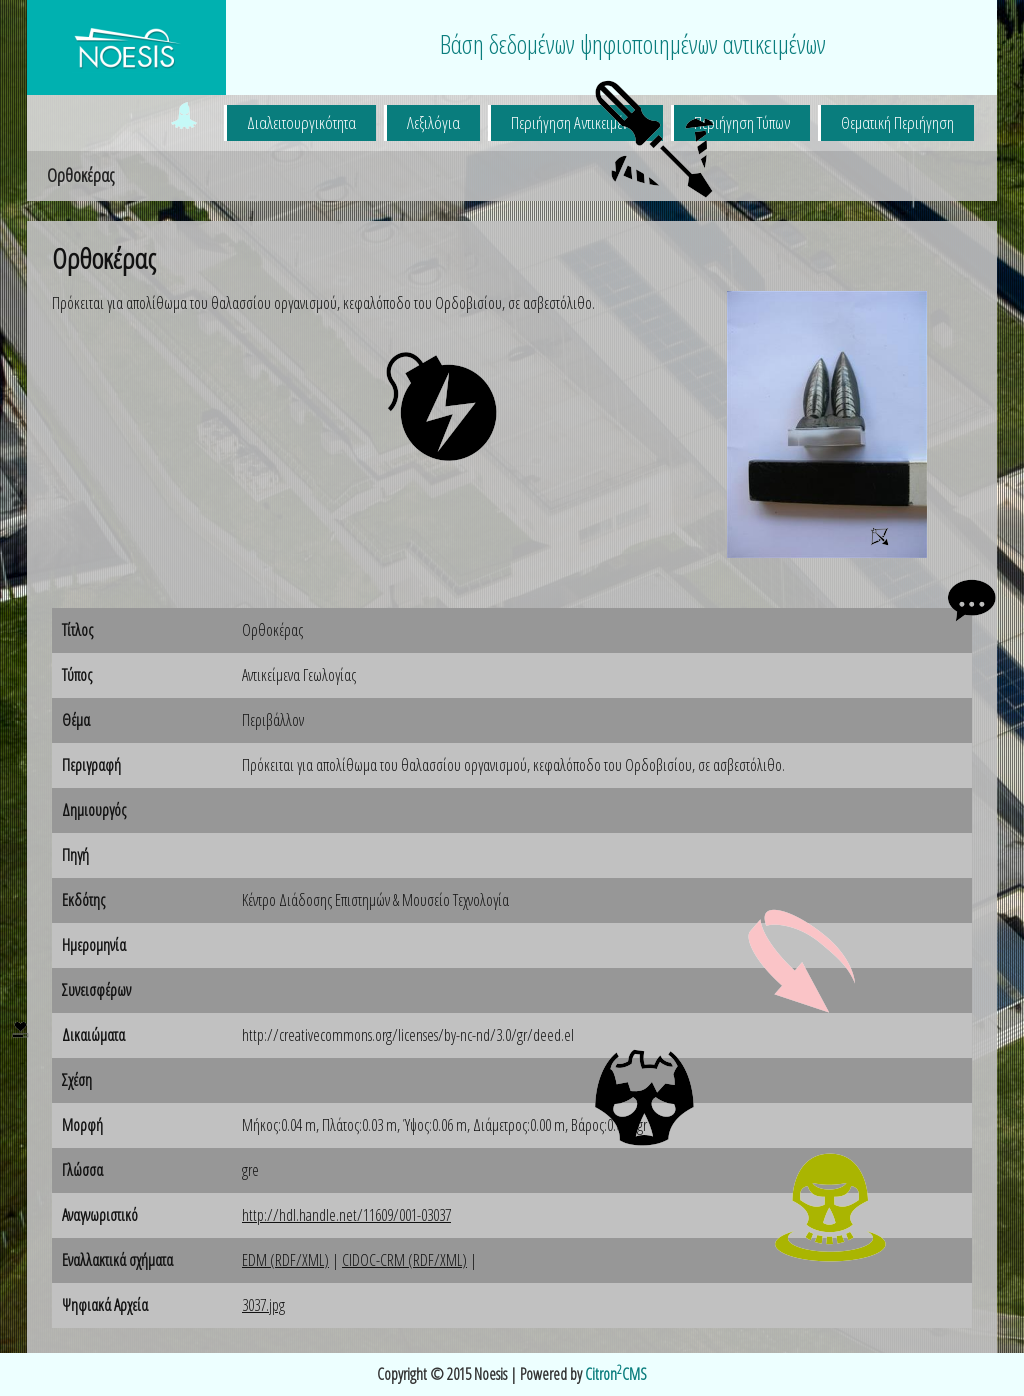 Image resolution: width=1024 pixels, height=1396 pixels. What do you see at coordinates (801, 962) in the screenshot?
I see `rapidshare file hosting service logo` at bounding box center [801, 962].